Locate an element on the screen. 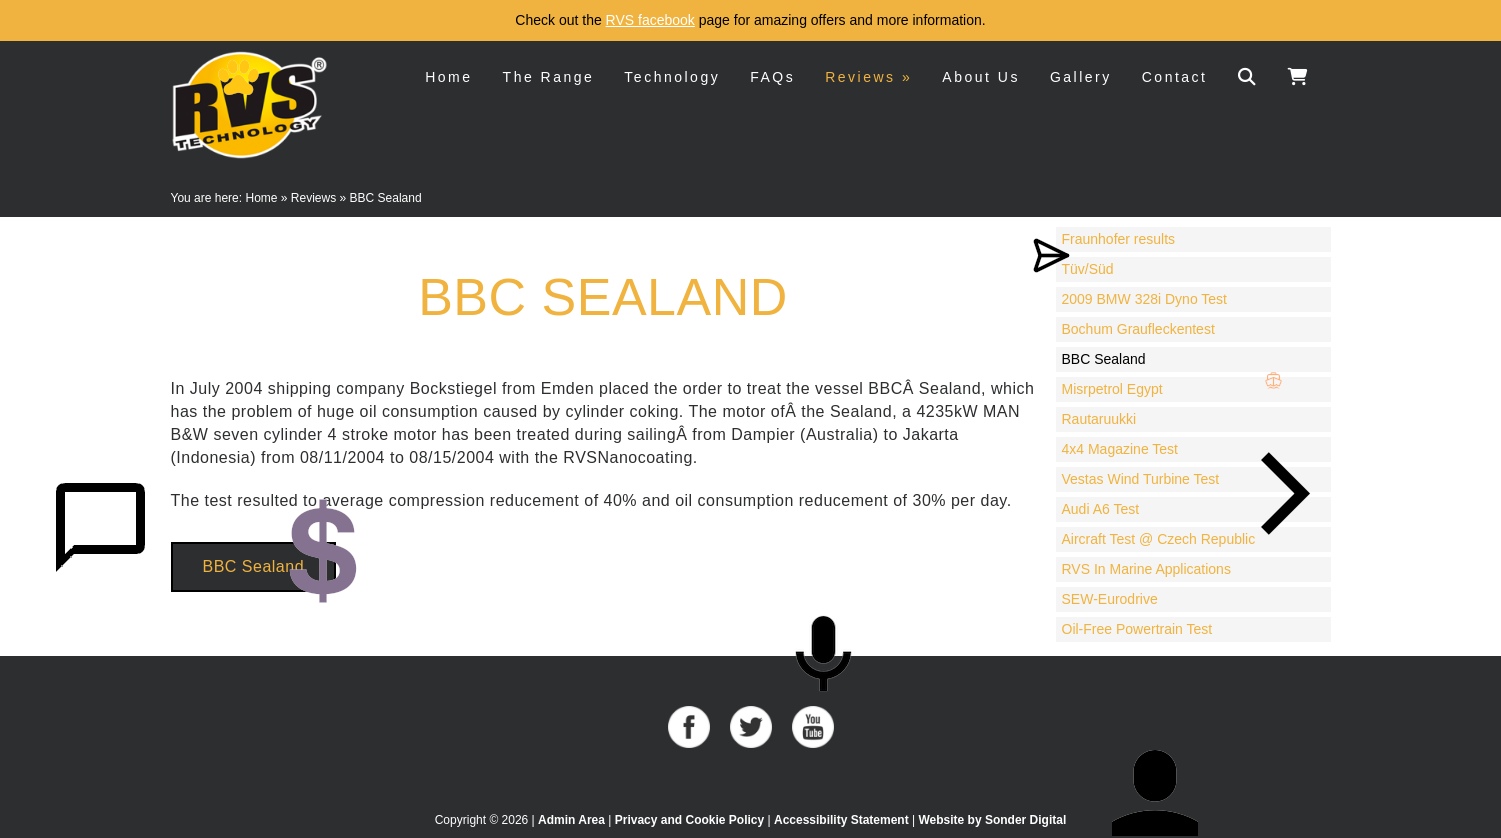  access boat or ferry services is located at coordinates (1273, 380).